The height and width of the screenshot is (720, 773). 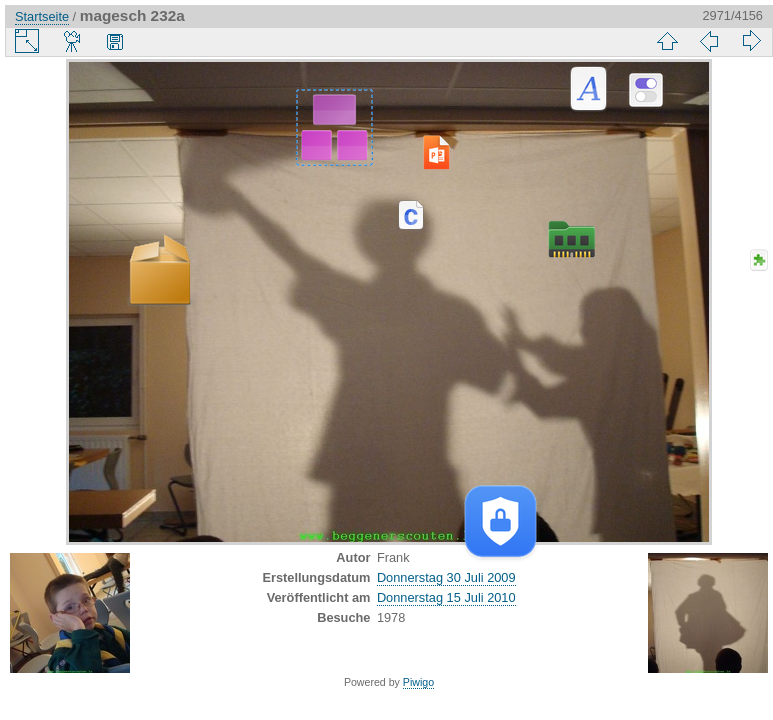 What do you see at coordinates (159, 271) in the screenshot?
I see `generic package or archive file type` at bounding box center [159, 271].